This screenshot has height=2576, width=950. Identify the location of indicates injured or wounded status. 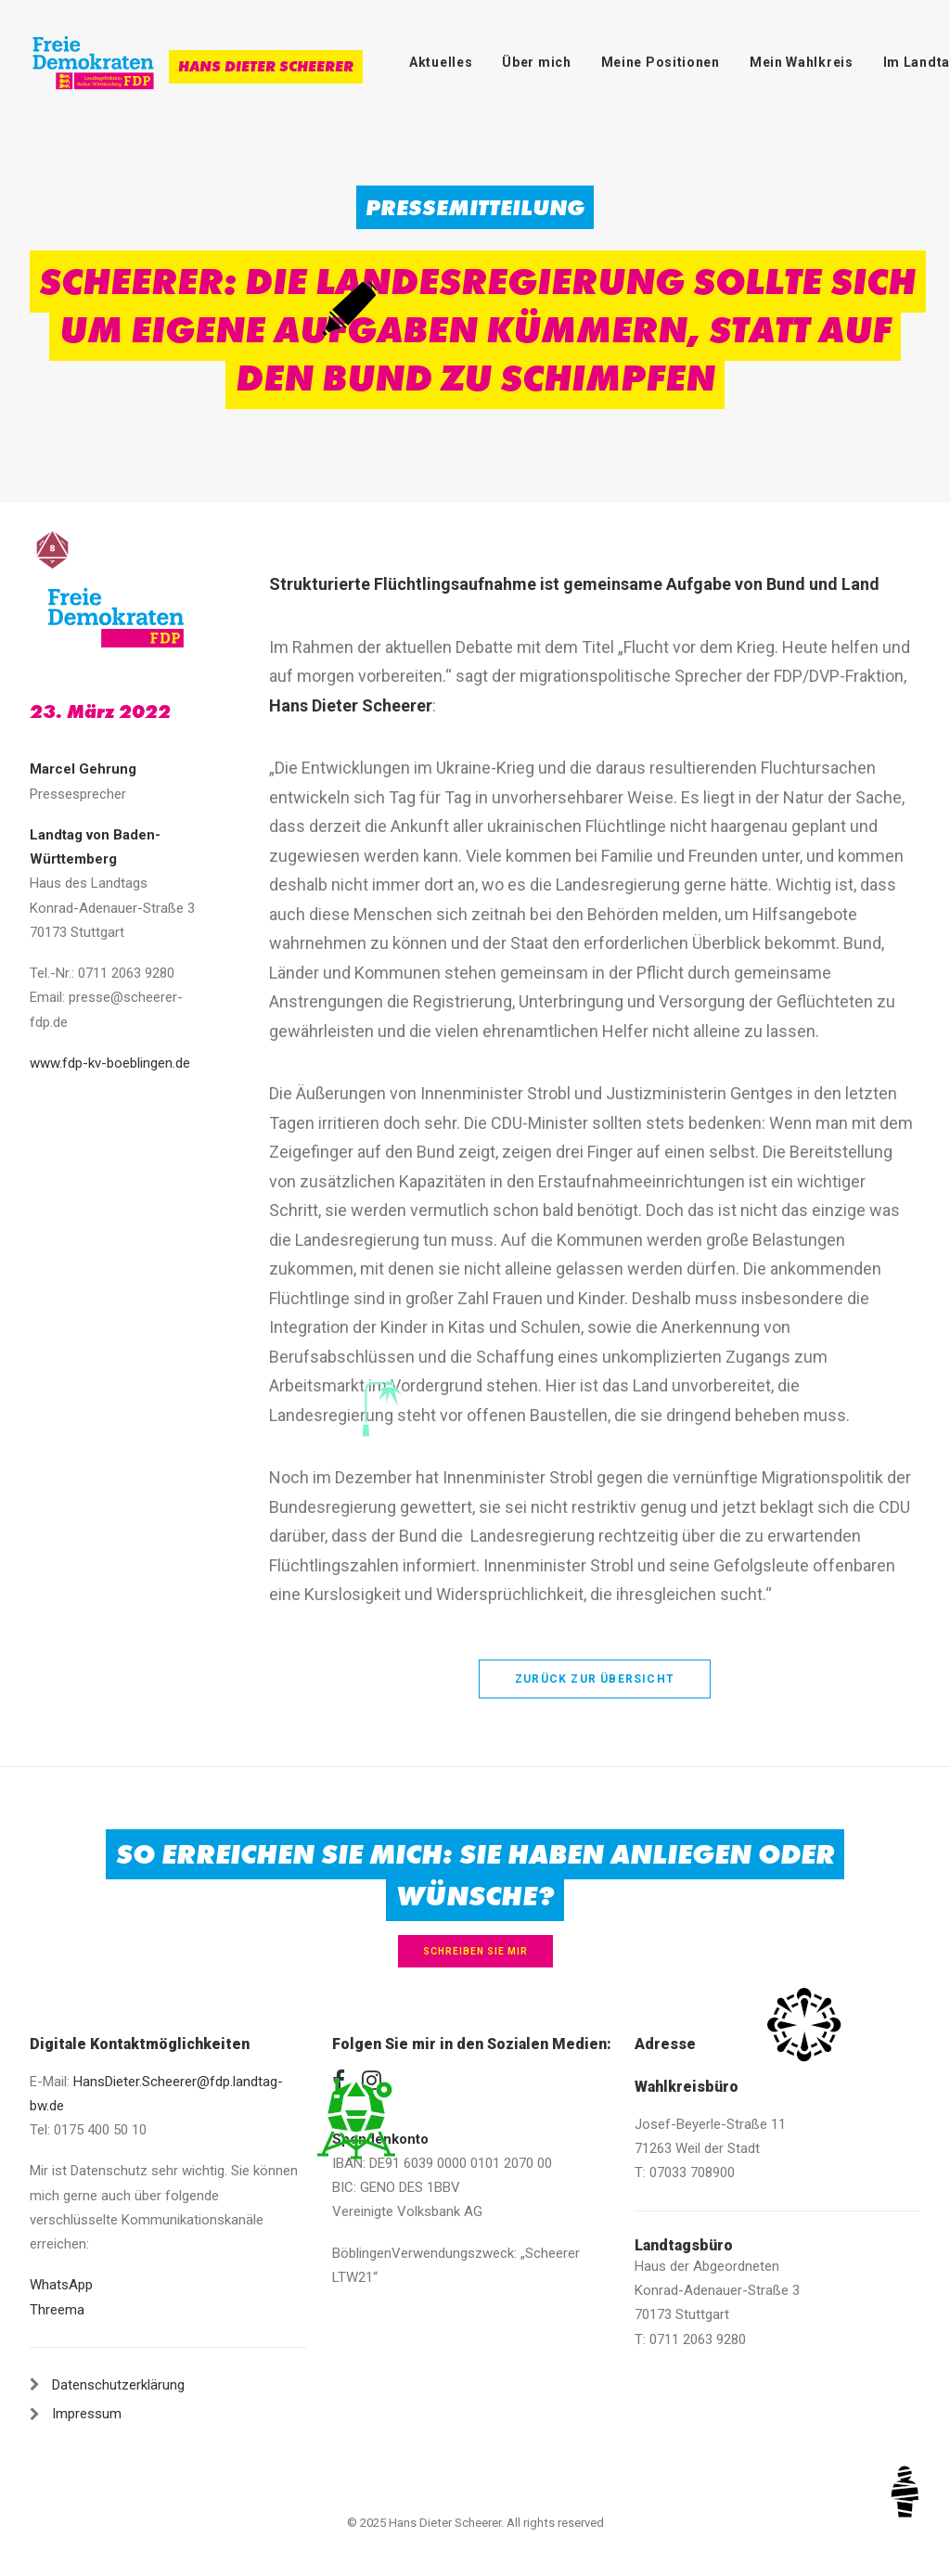
(905, 2492).